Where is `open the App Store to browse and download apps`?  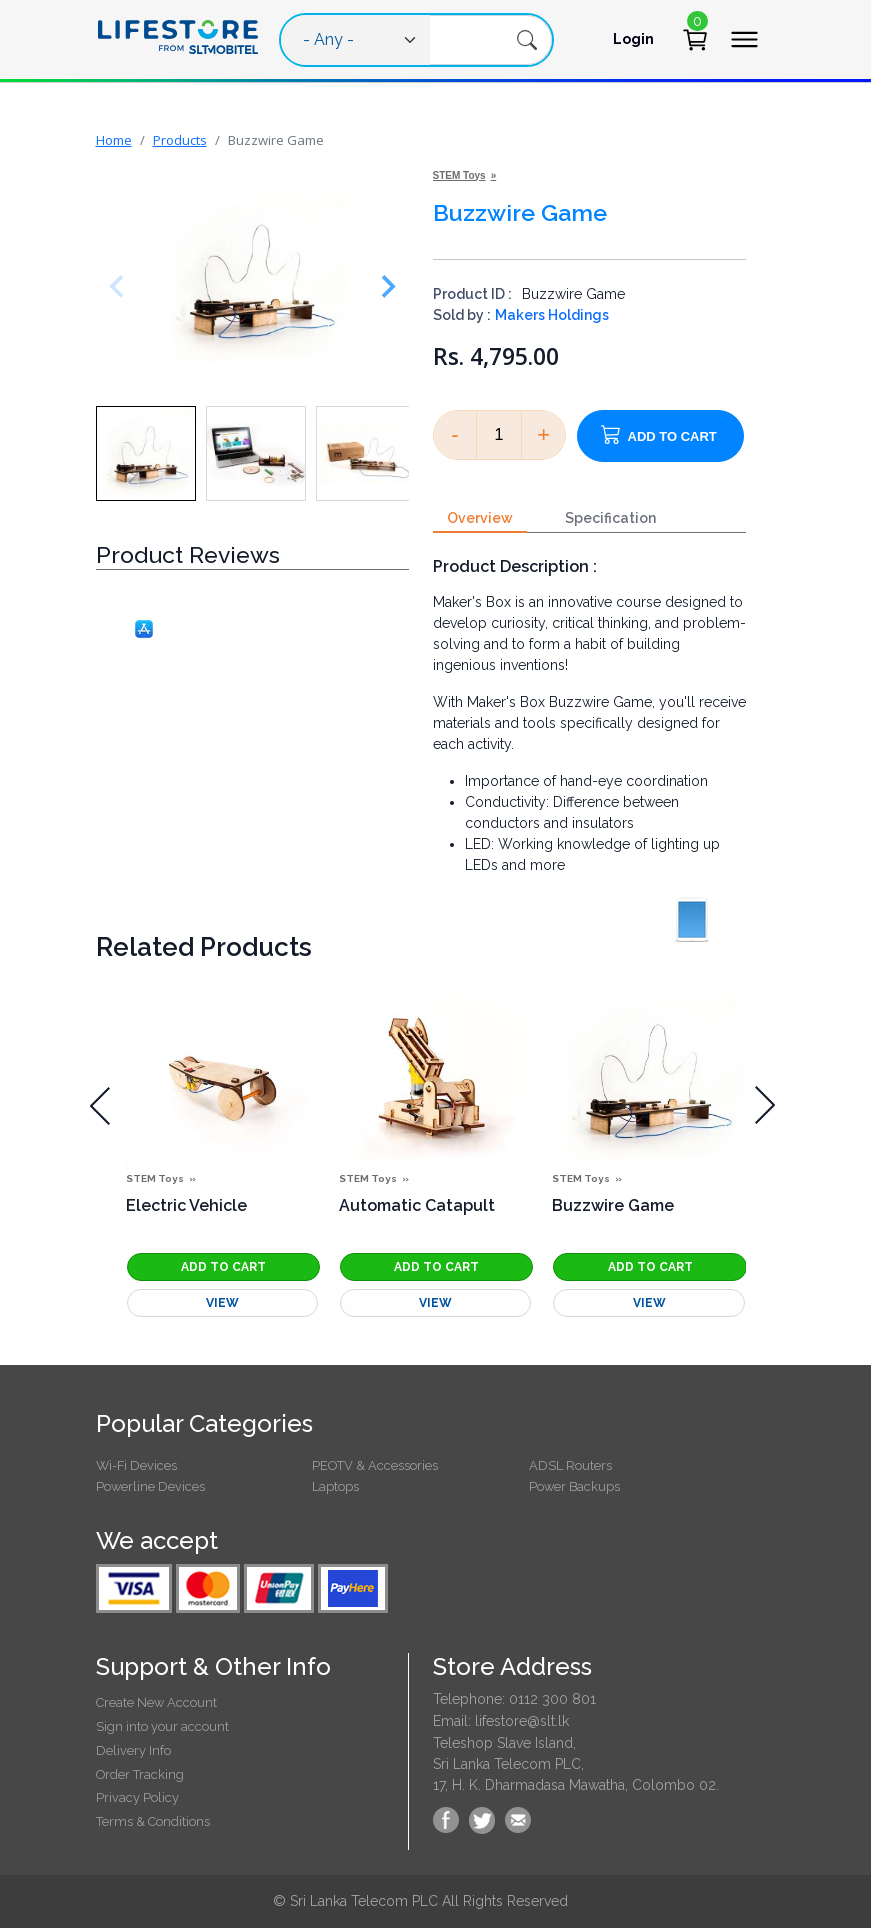
open the App Store to browse and download apps is located at coordinates (144, 629).